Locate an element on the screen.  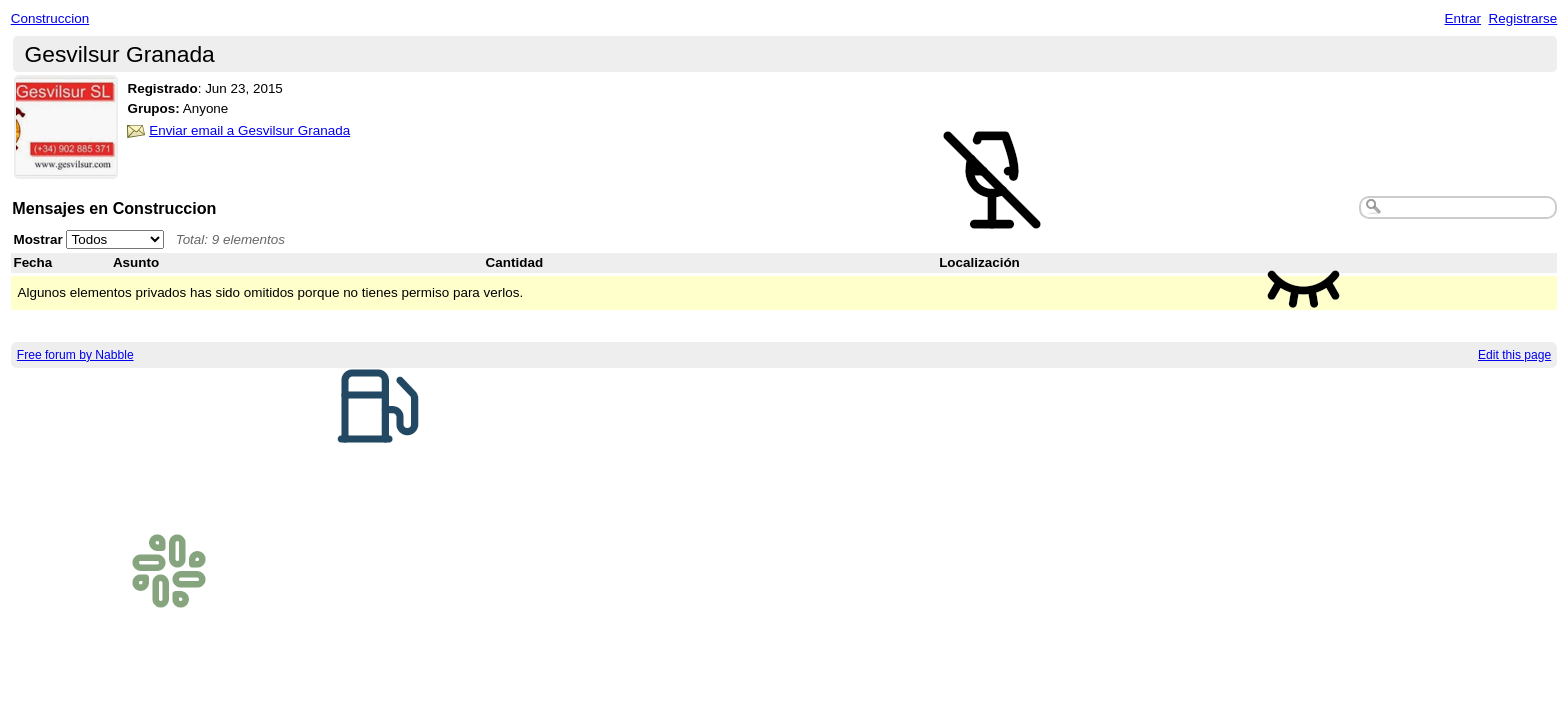
find nearby gas stations is located at coordinates (378, 406).